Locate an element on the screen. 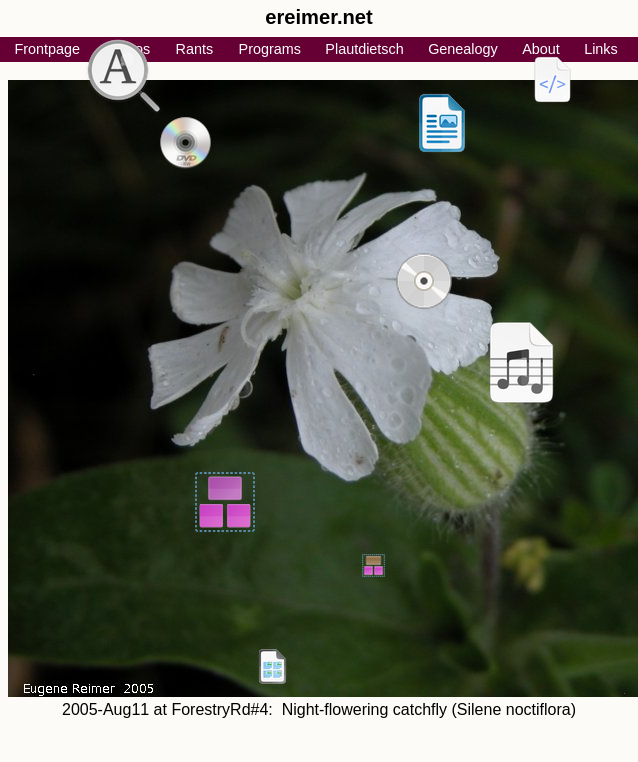 The image size is (638, 762). indicates an HTML or web page file is located at coordinates (552, 79).